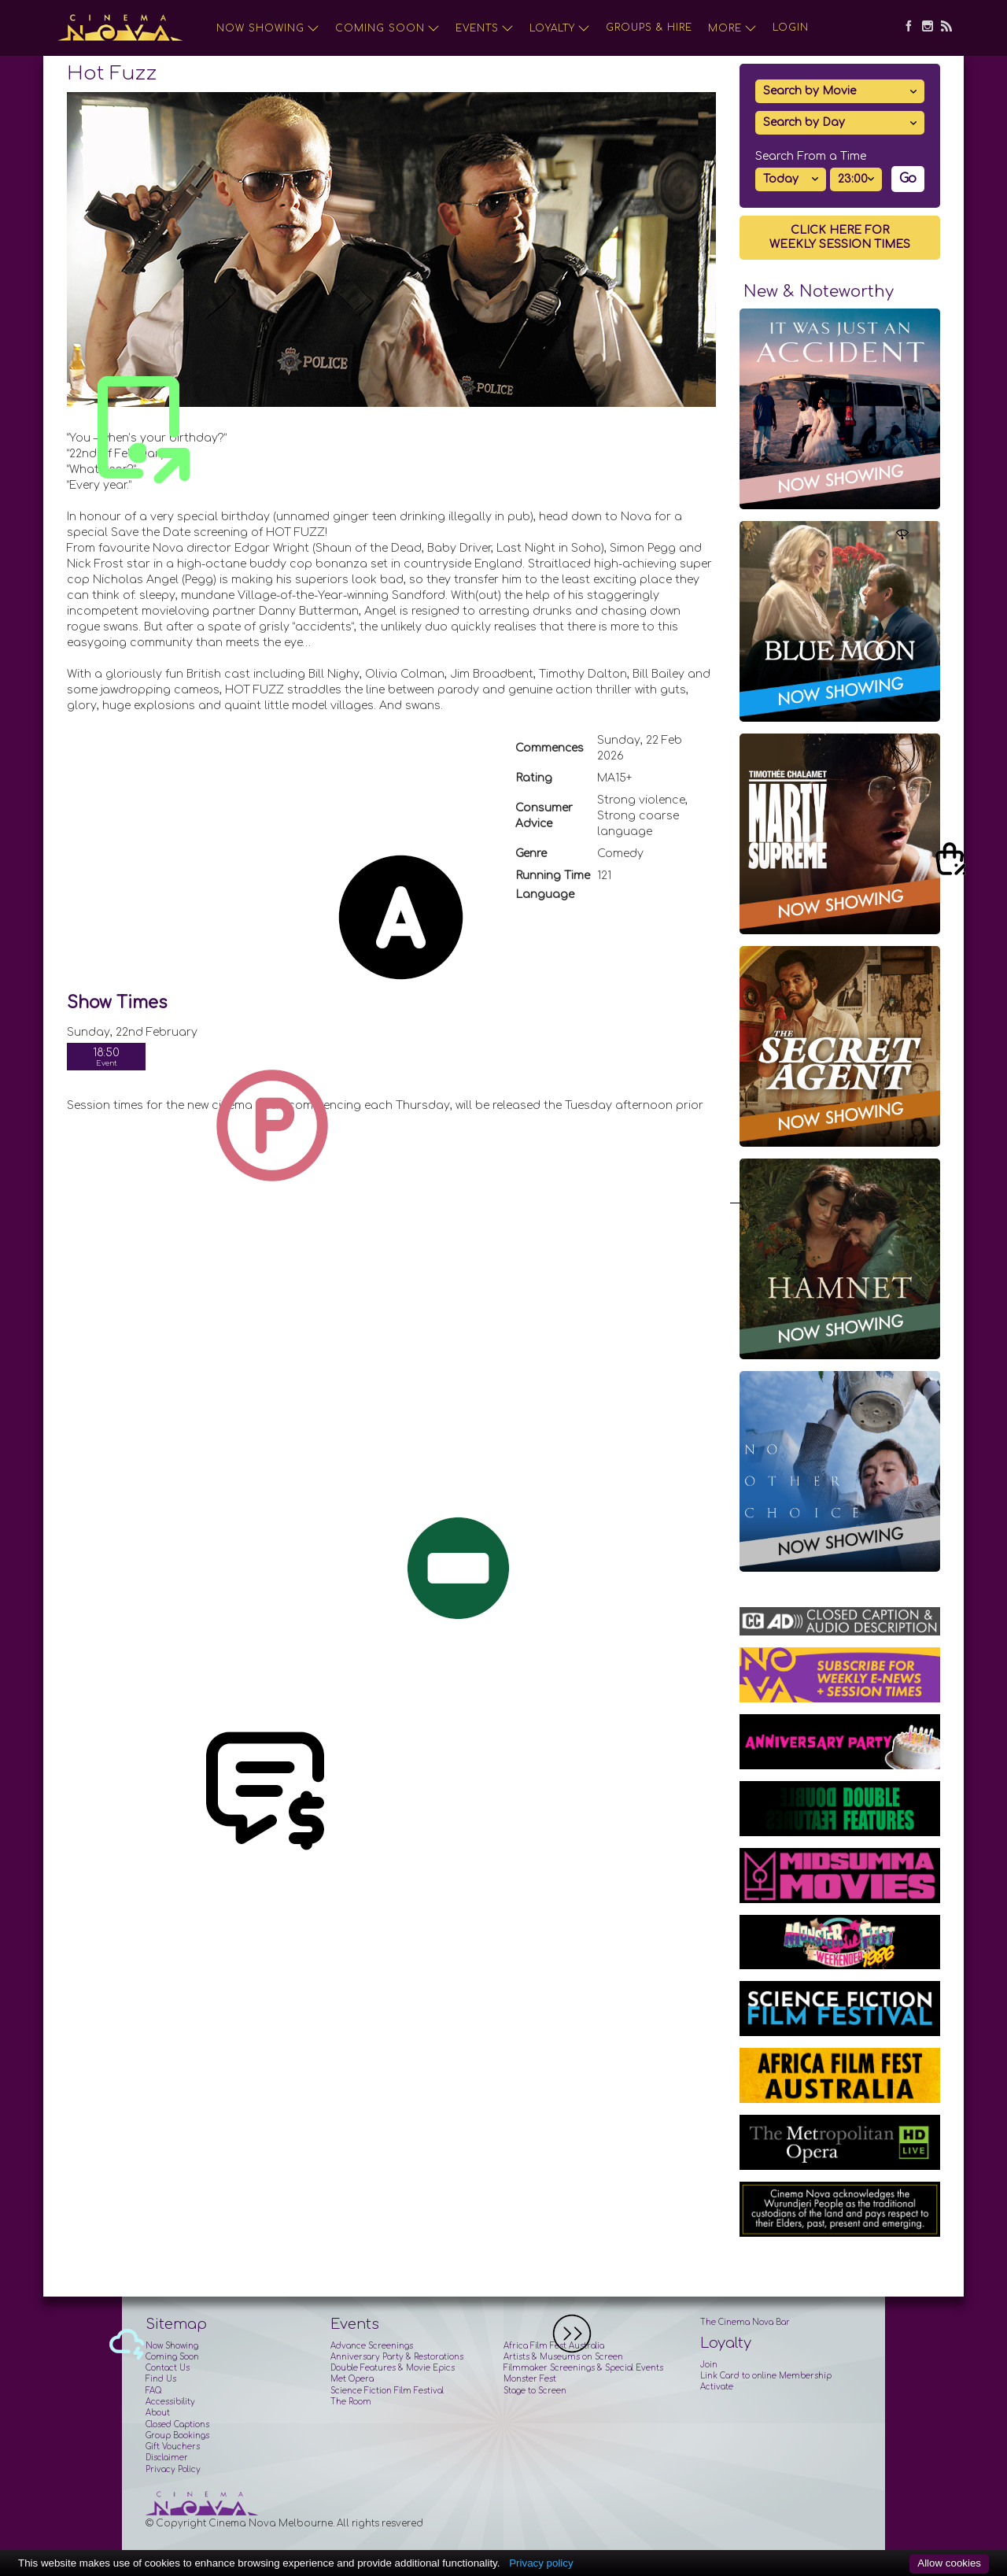 The width and height of the screenshot is (1007, 2576). Describe the element at coordinates (902, 534) in the screenshot. I see `toggle windshield wiper controls` at that location.